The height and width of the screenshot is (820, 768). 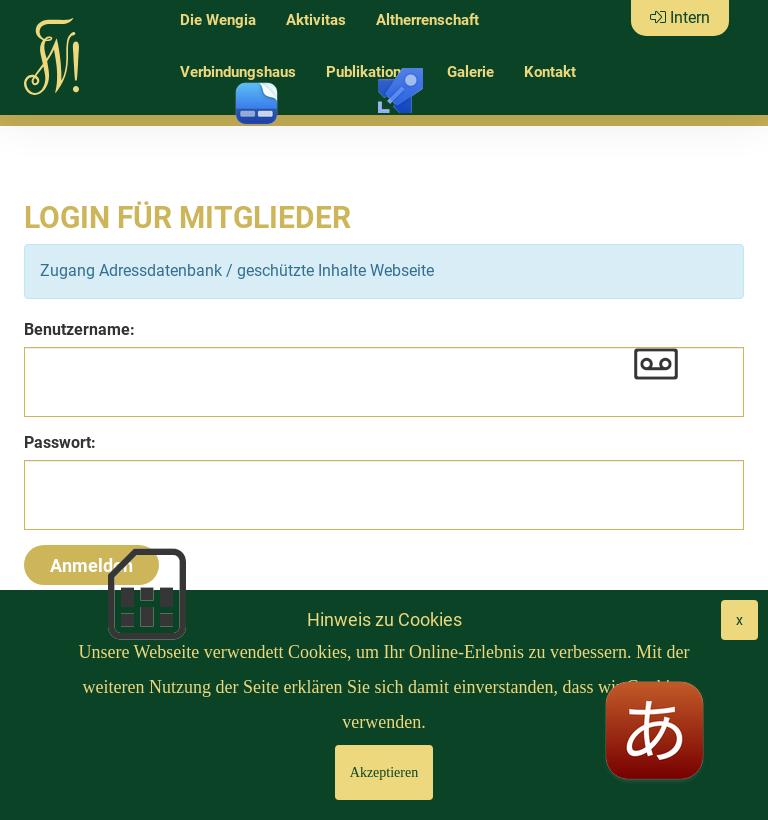 I want to click on view SIM card information, so click(x=147, y=594).